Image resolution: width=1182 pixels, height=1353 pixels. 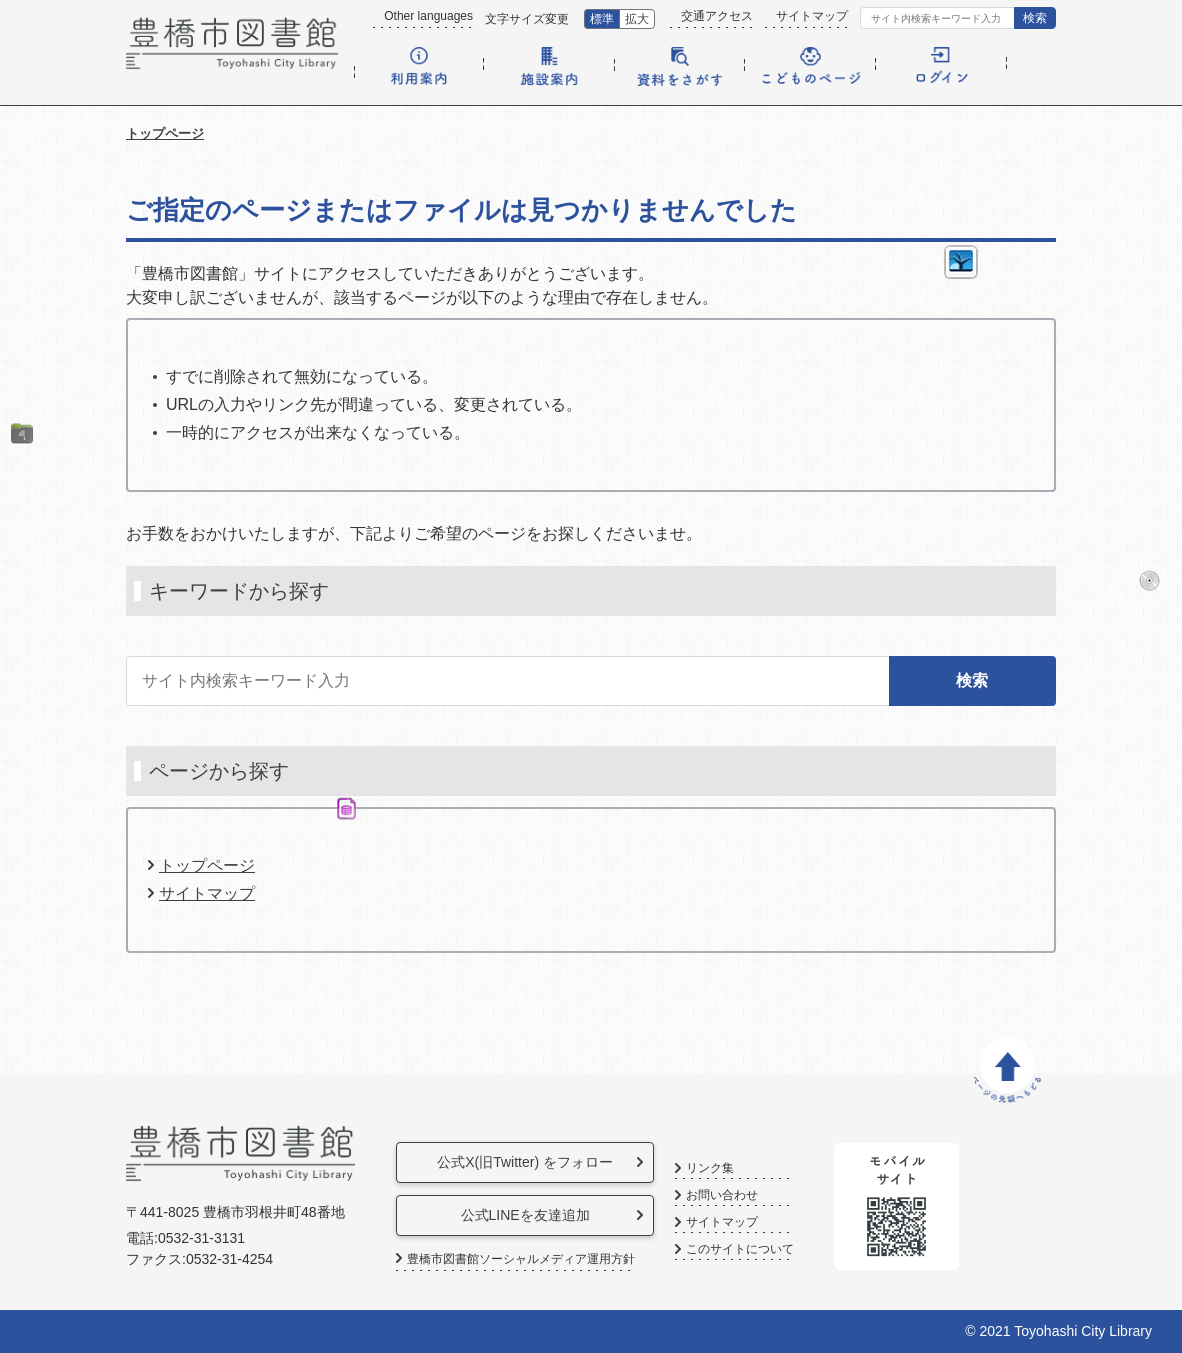 What do you see at coordinates (961, 262) in the screenshot?
I see `open Shotwell photo manager` at bounding box center [961, 262].